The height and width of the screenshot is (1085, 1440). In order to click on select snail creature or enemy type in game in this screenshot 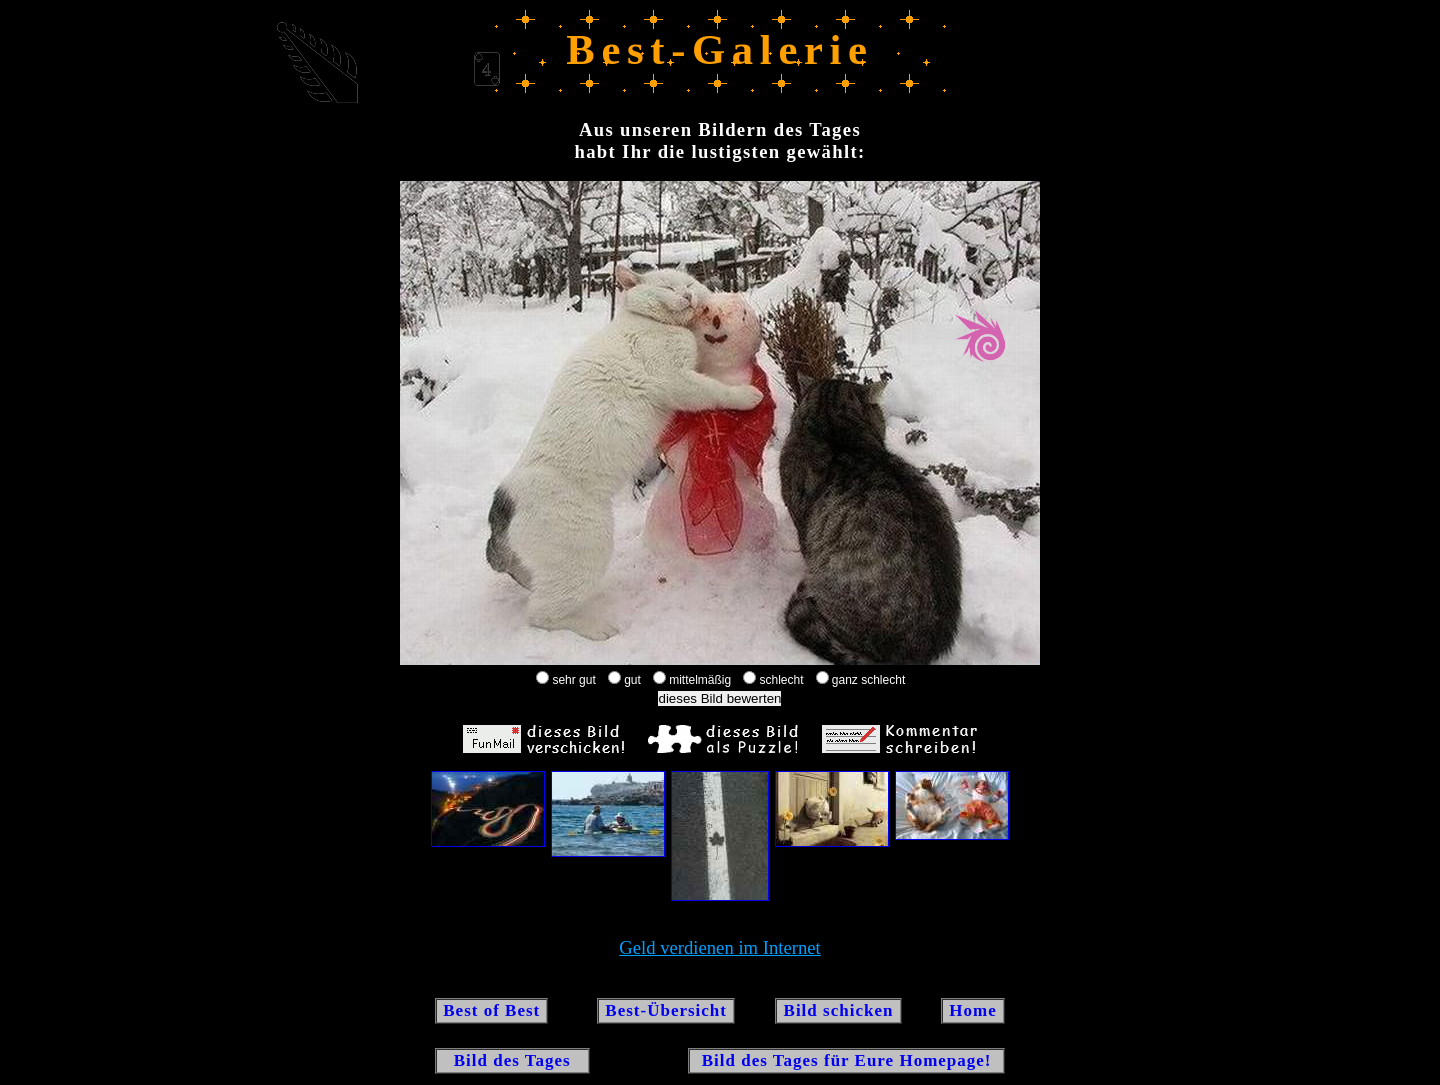, I will do `click(981, 335)`.